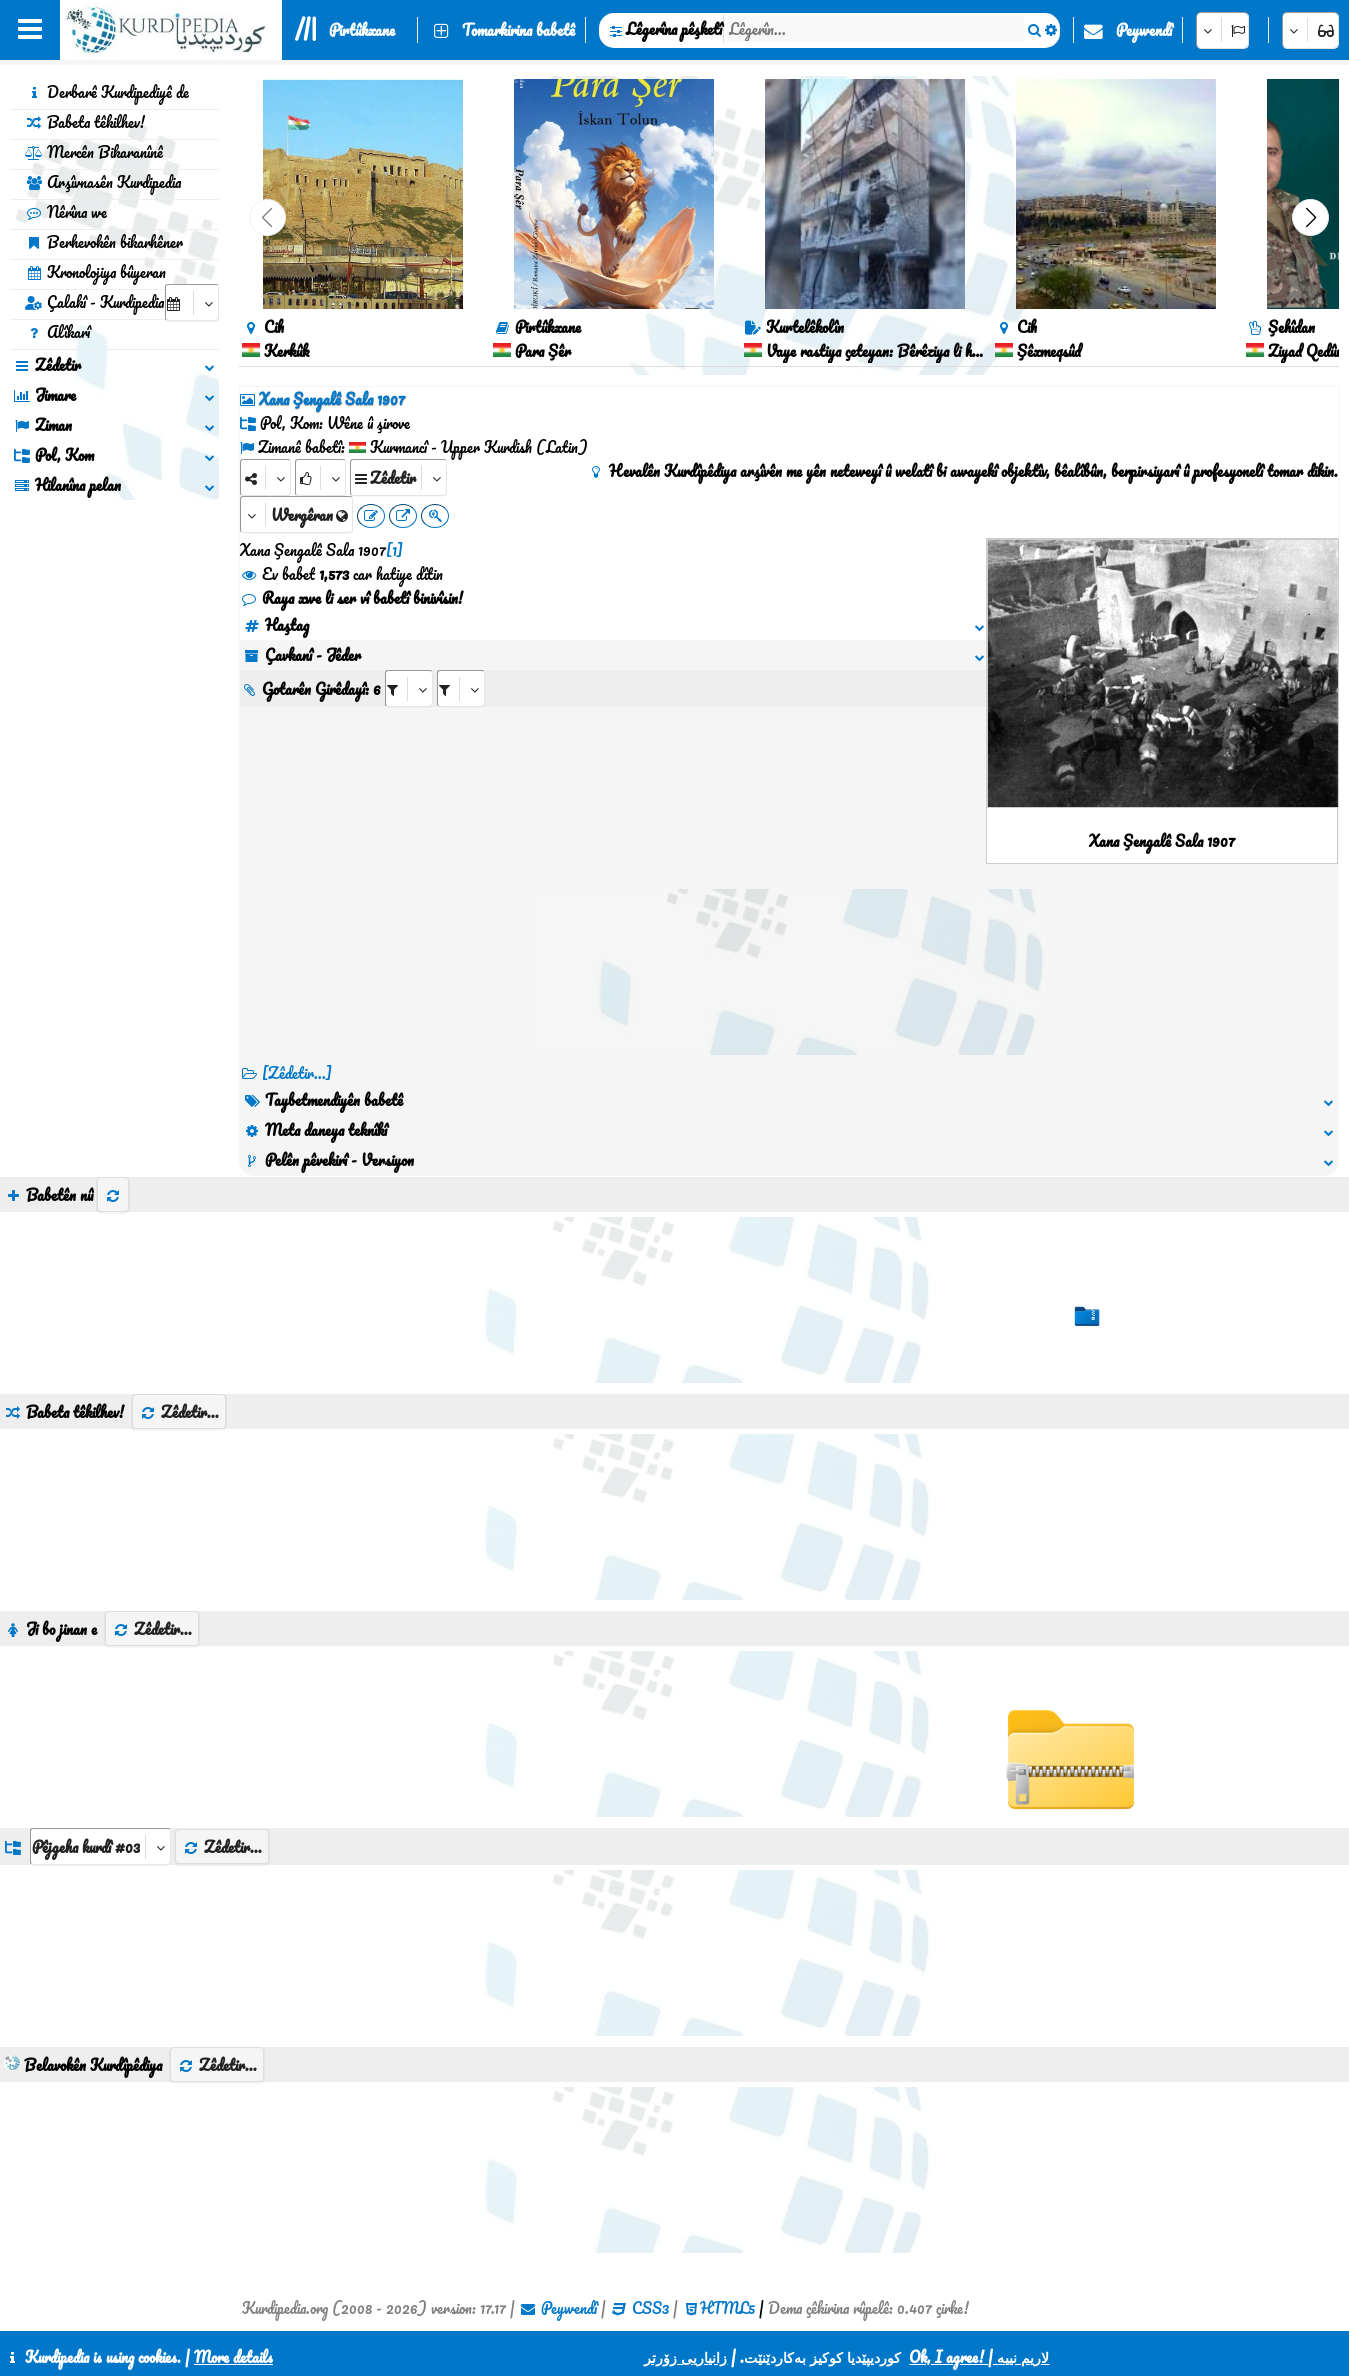  Describe the element at coordinates (1087, 1317) in the screenshot. I see `open nanazip compressed archive folder` at that location.